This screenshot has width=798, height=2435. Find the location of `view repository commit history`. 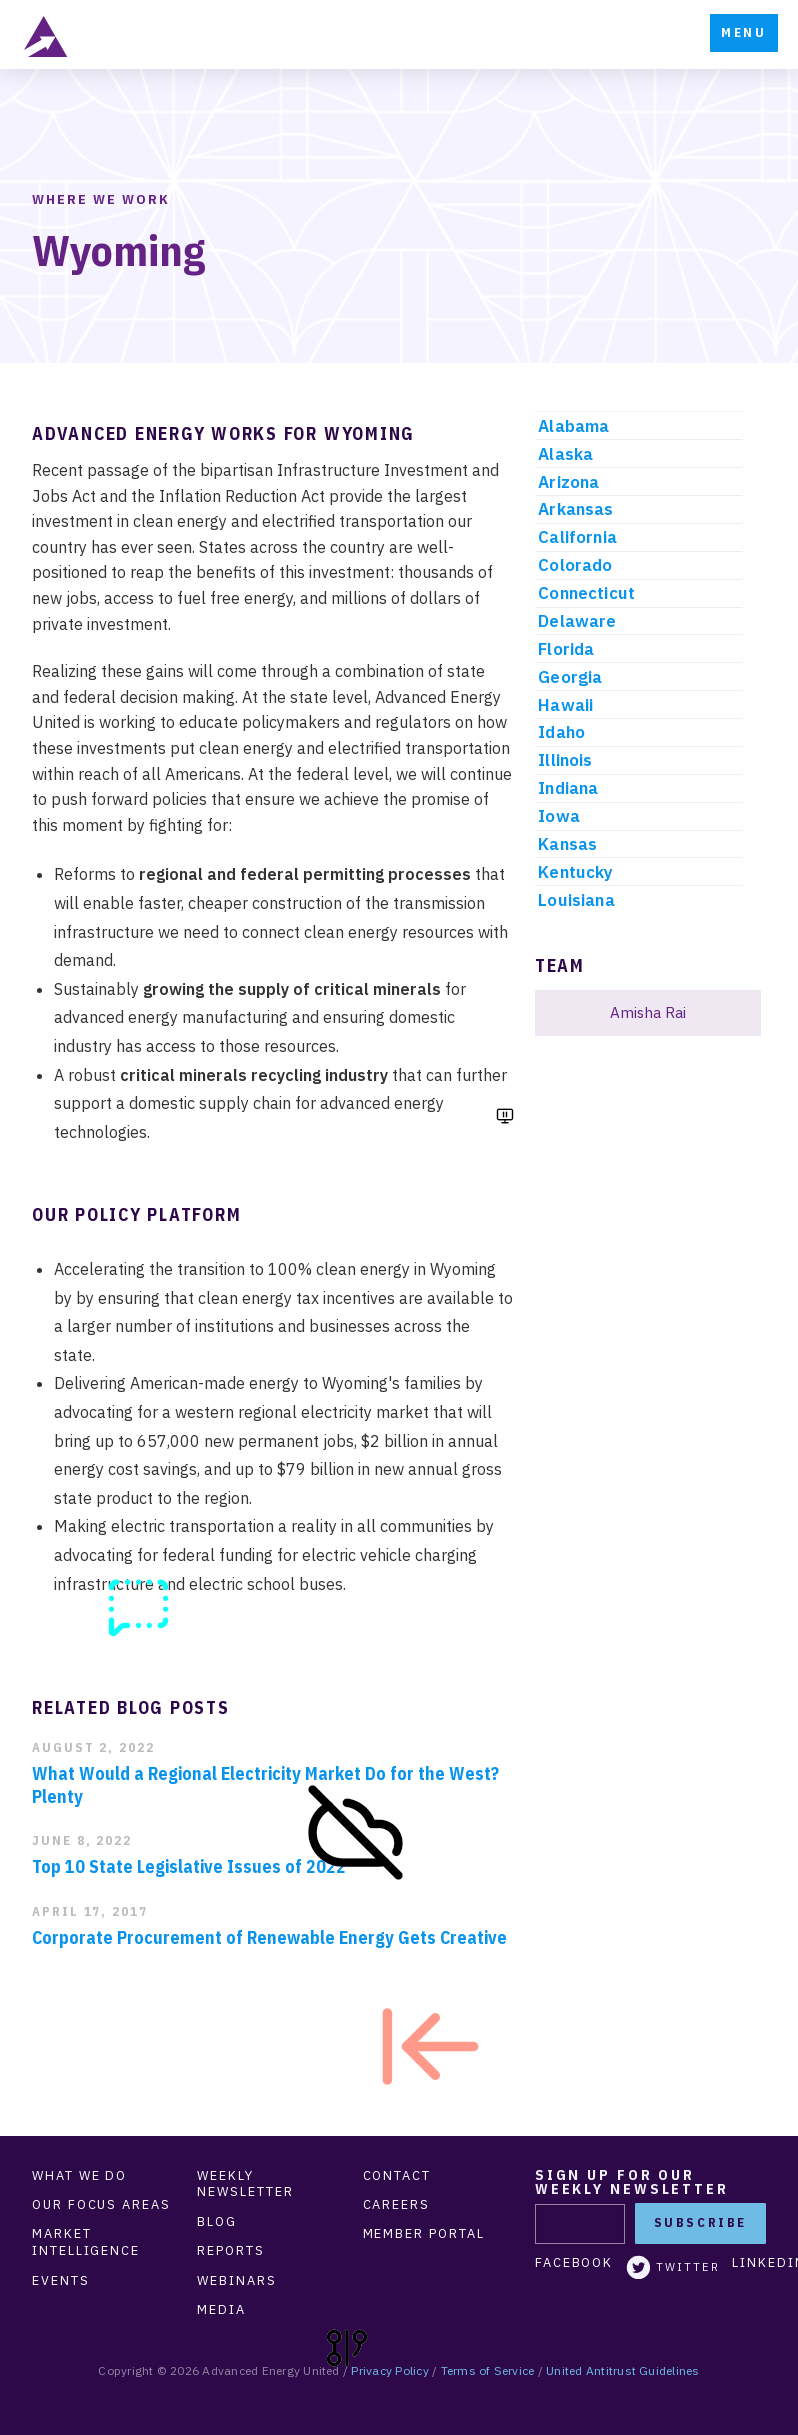

view repository commit history is located at coordinates (347, 2348).